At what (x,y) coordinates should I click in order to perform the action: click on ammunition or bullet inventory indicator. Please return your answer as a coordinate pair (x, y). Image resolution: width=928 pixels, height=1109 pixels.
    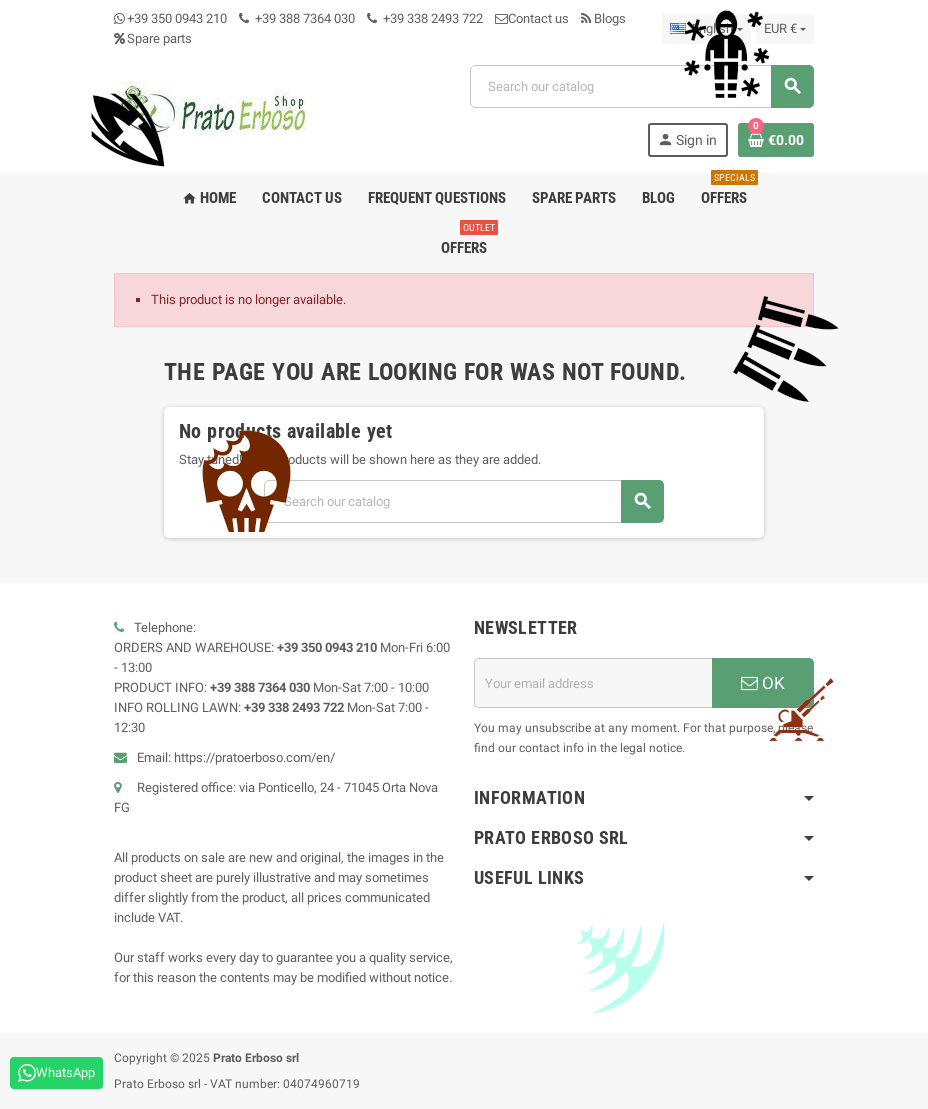
    Looking at the image, I should click on (785, 349).